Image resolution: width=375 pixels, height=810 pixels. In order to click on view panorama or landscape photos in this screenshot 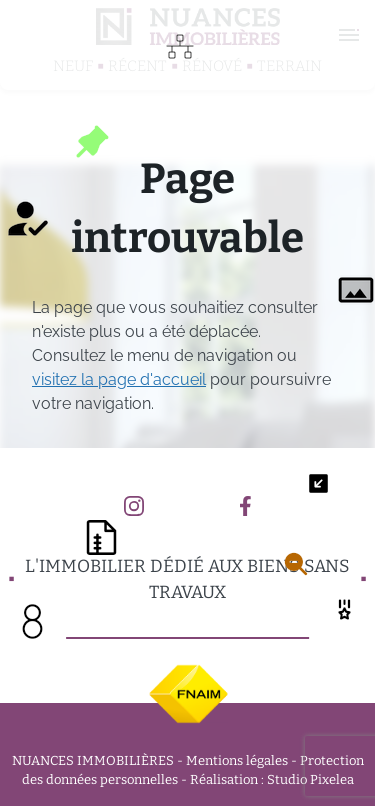, I will do `click(356, 290)`.